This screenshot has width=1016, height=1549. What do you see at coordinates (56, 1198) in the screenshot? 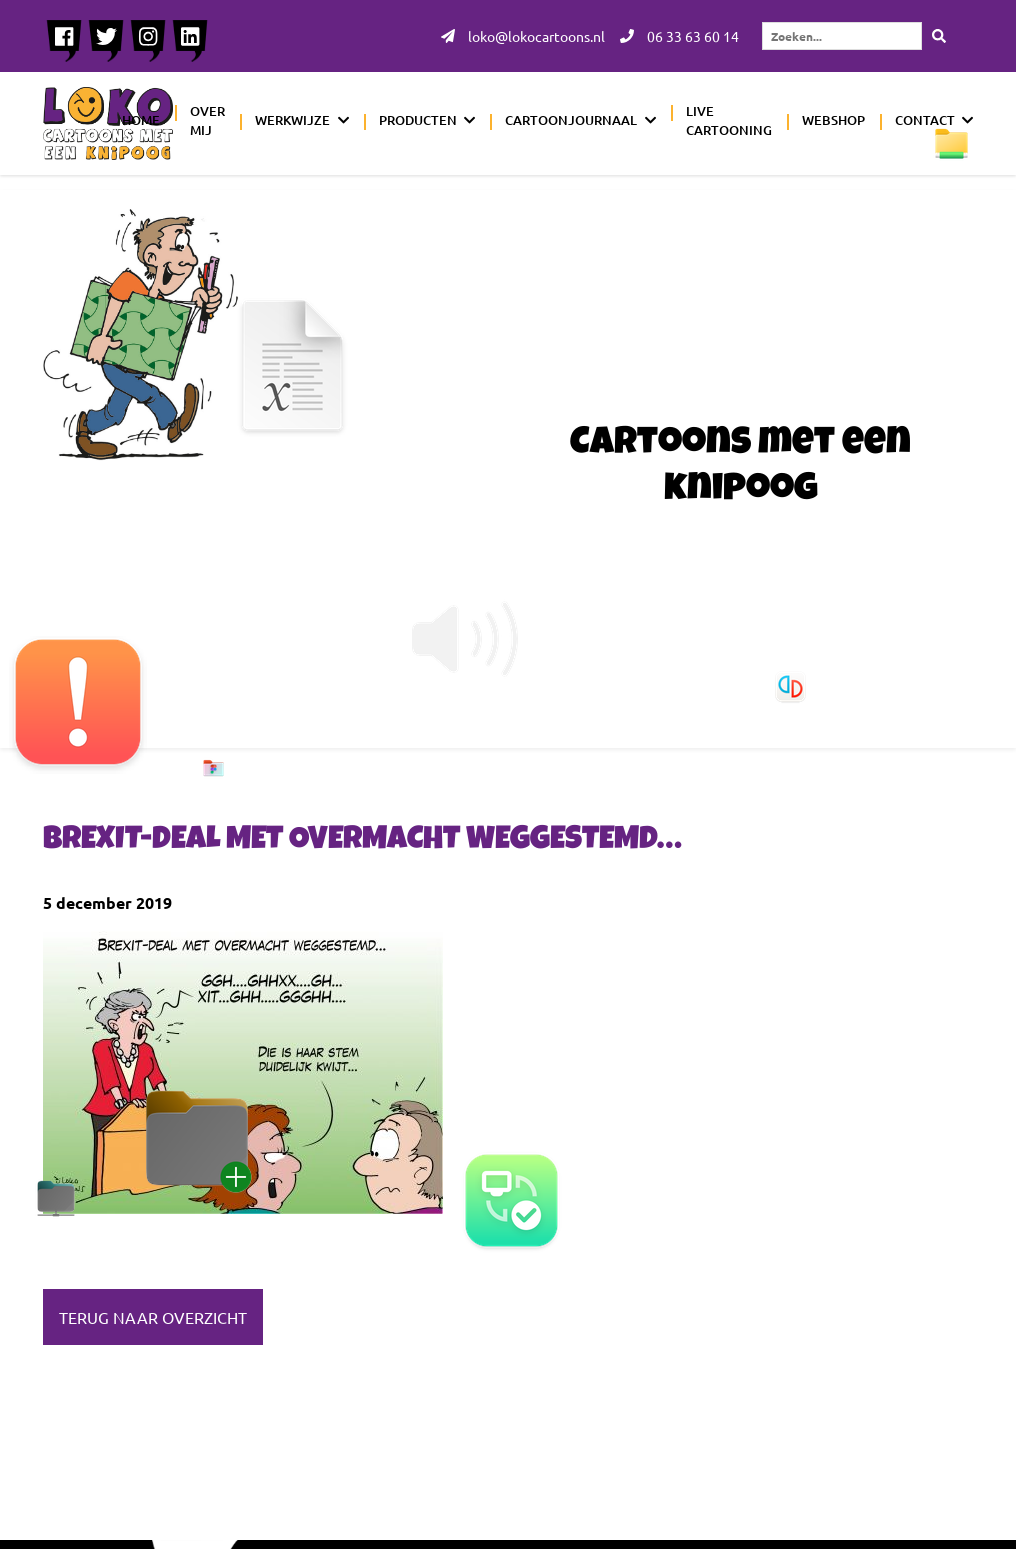
I see `access files stored on a remote server` at bounding box center [56, 1198].